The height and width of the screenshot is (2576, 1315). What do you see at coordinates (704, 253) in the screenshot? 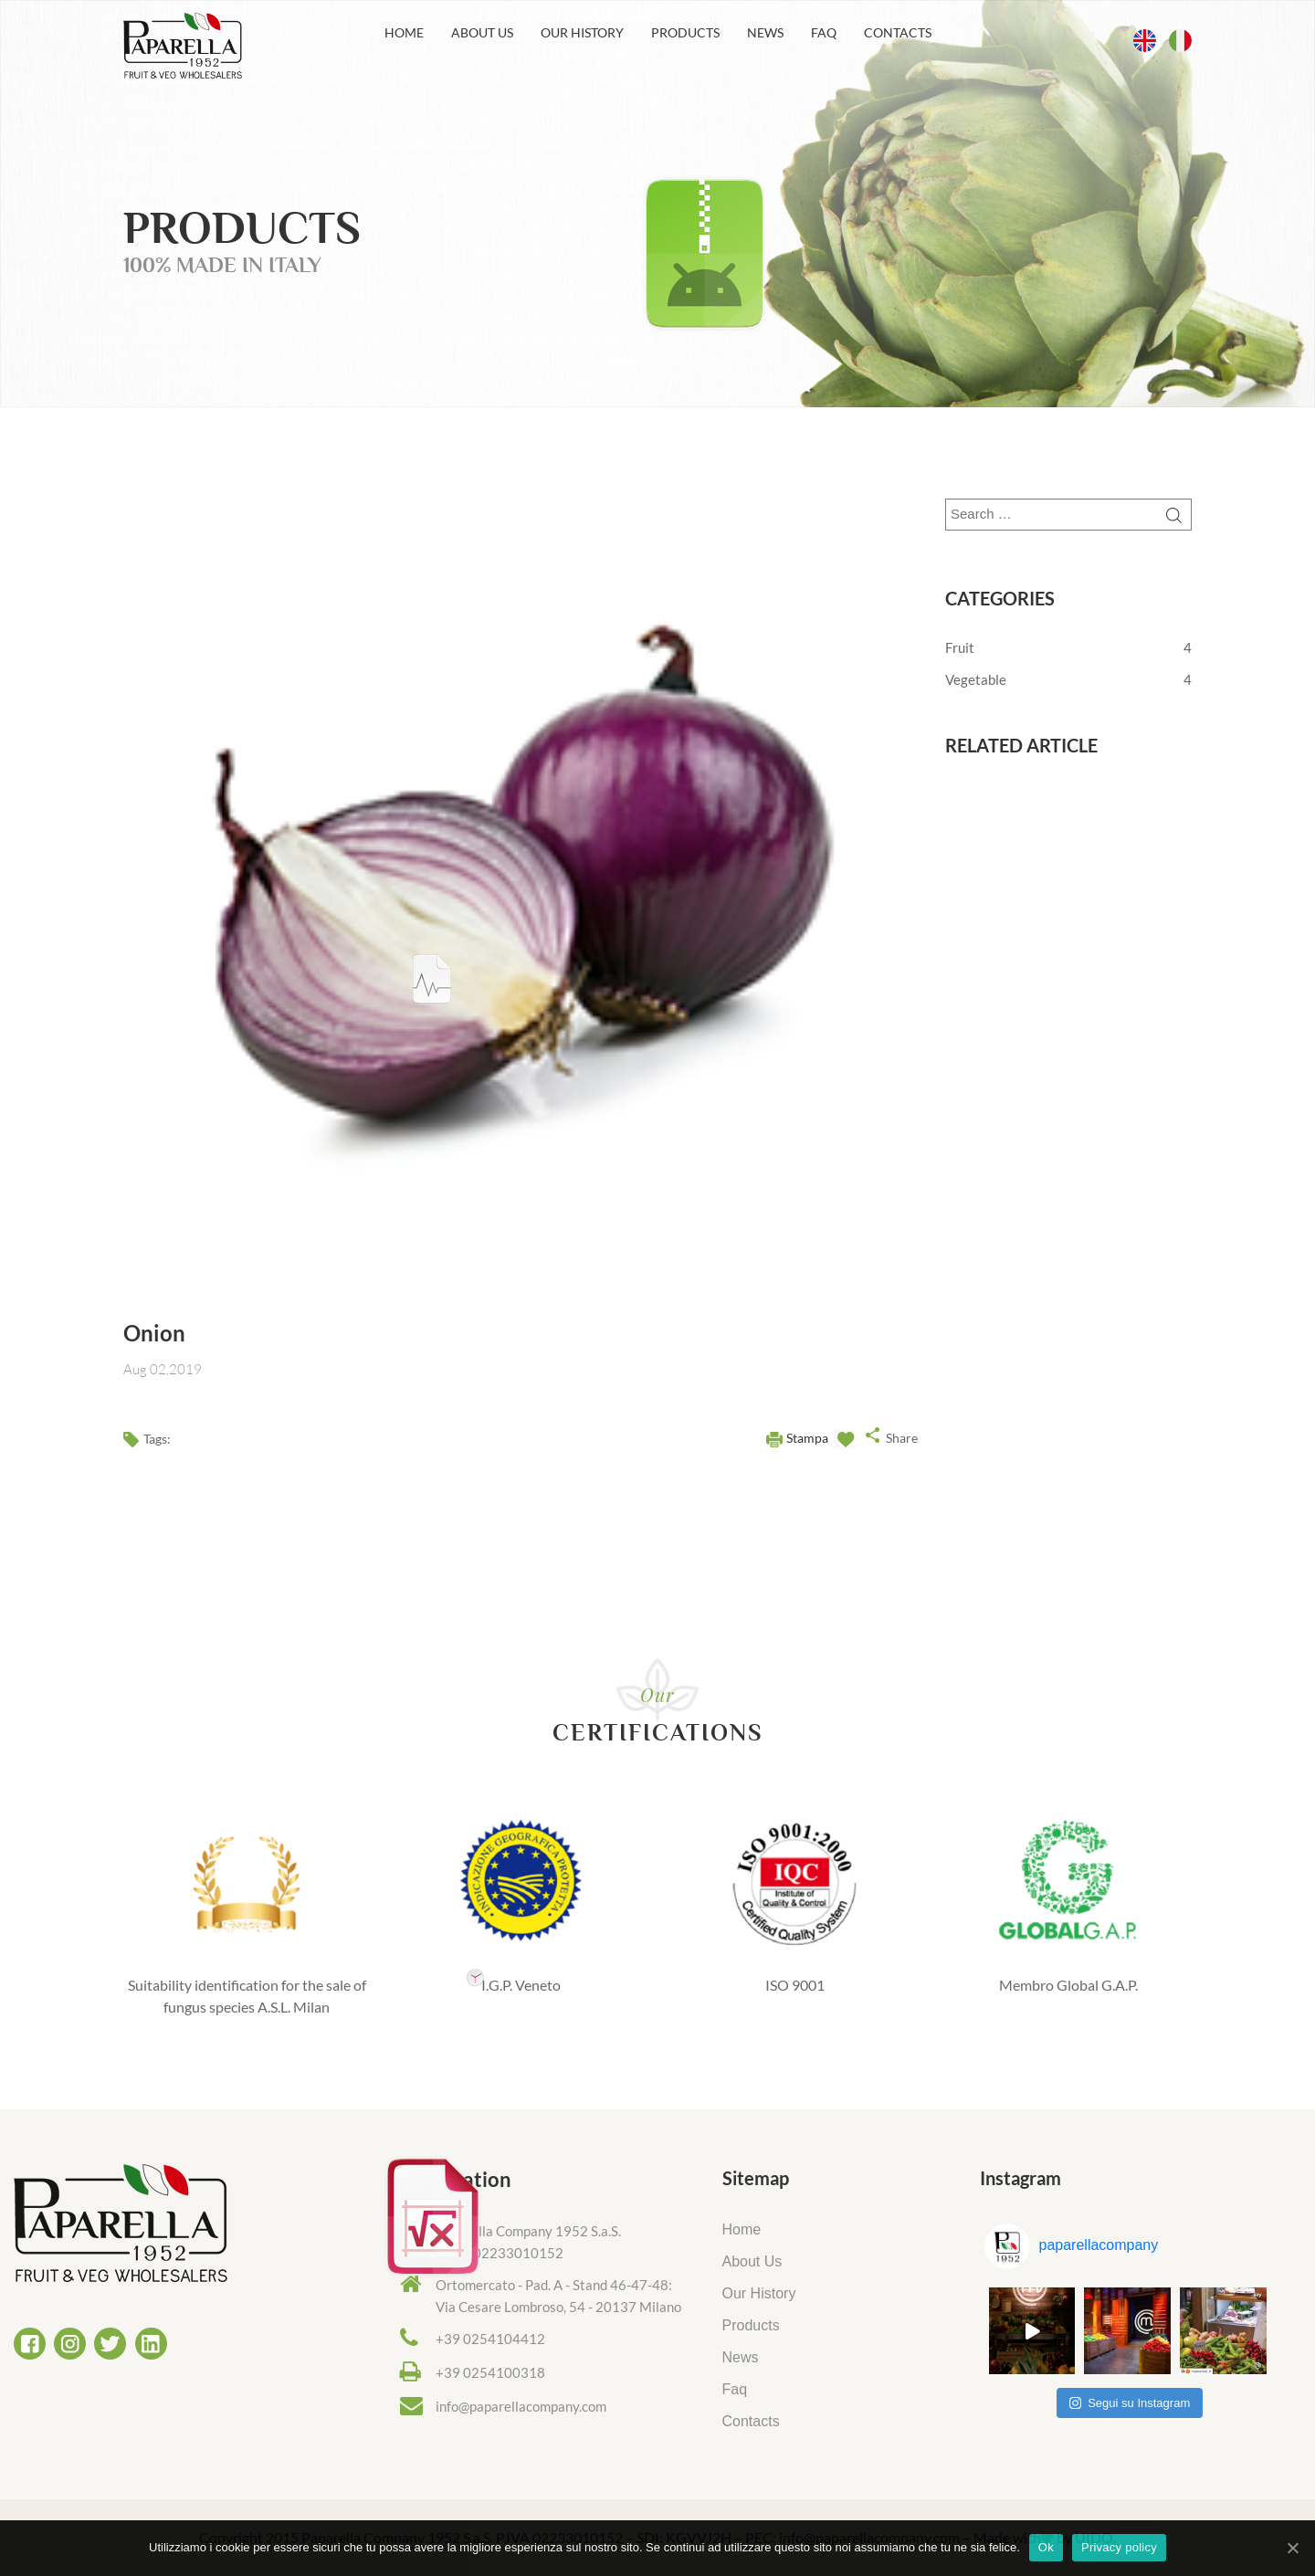
I see `an android application package file` at bounding box center [704, 253].